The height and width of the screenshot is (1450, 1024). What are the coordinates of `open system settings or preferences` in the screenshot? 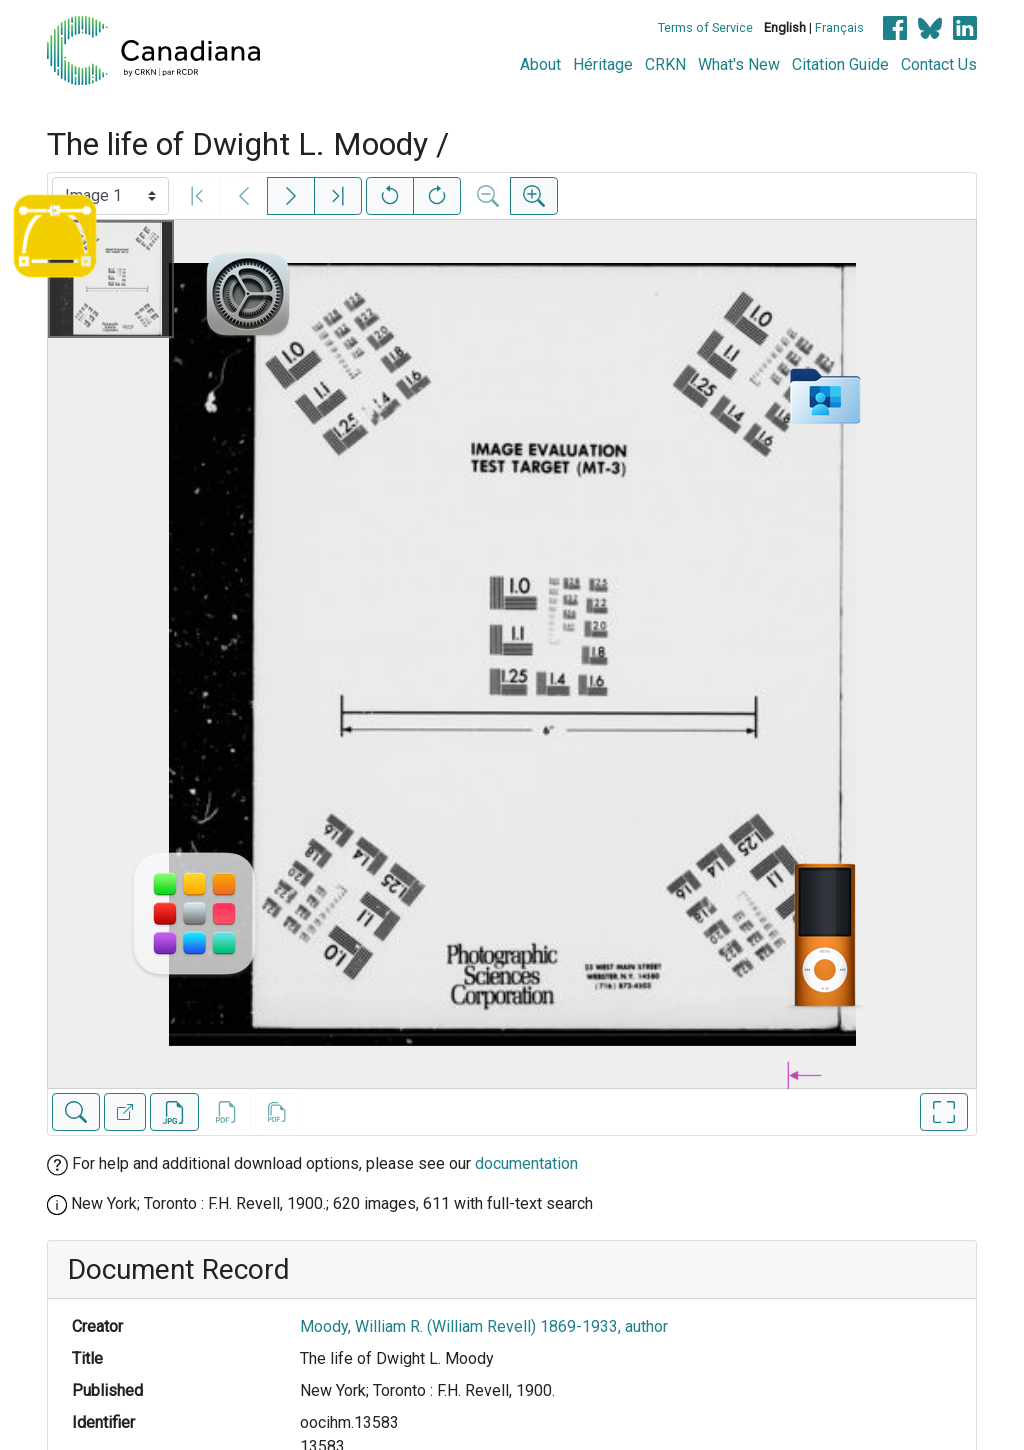 It's located at (248, 294).